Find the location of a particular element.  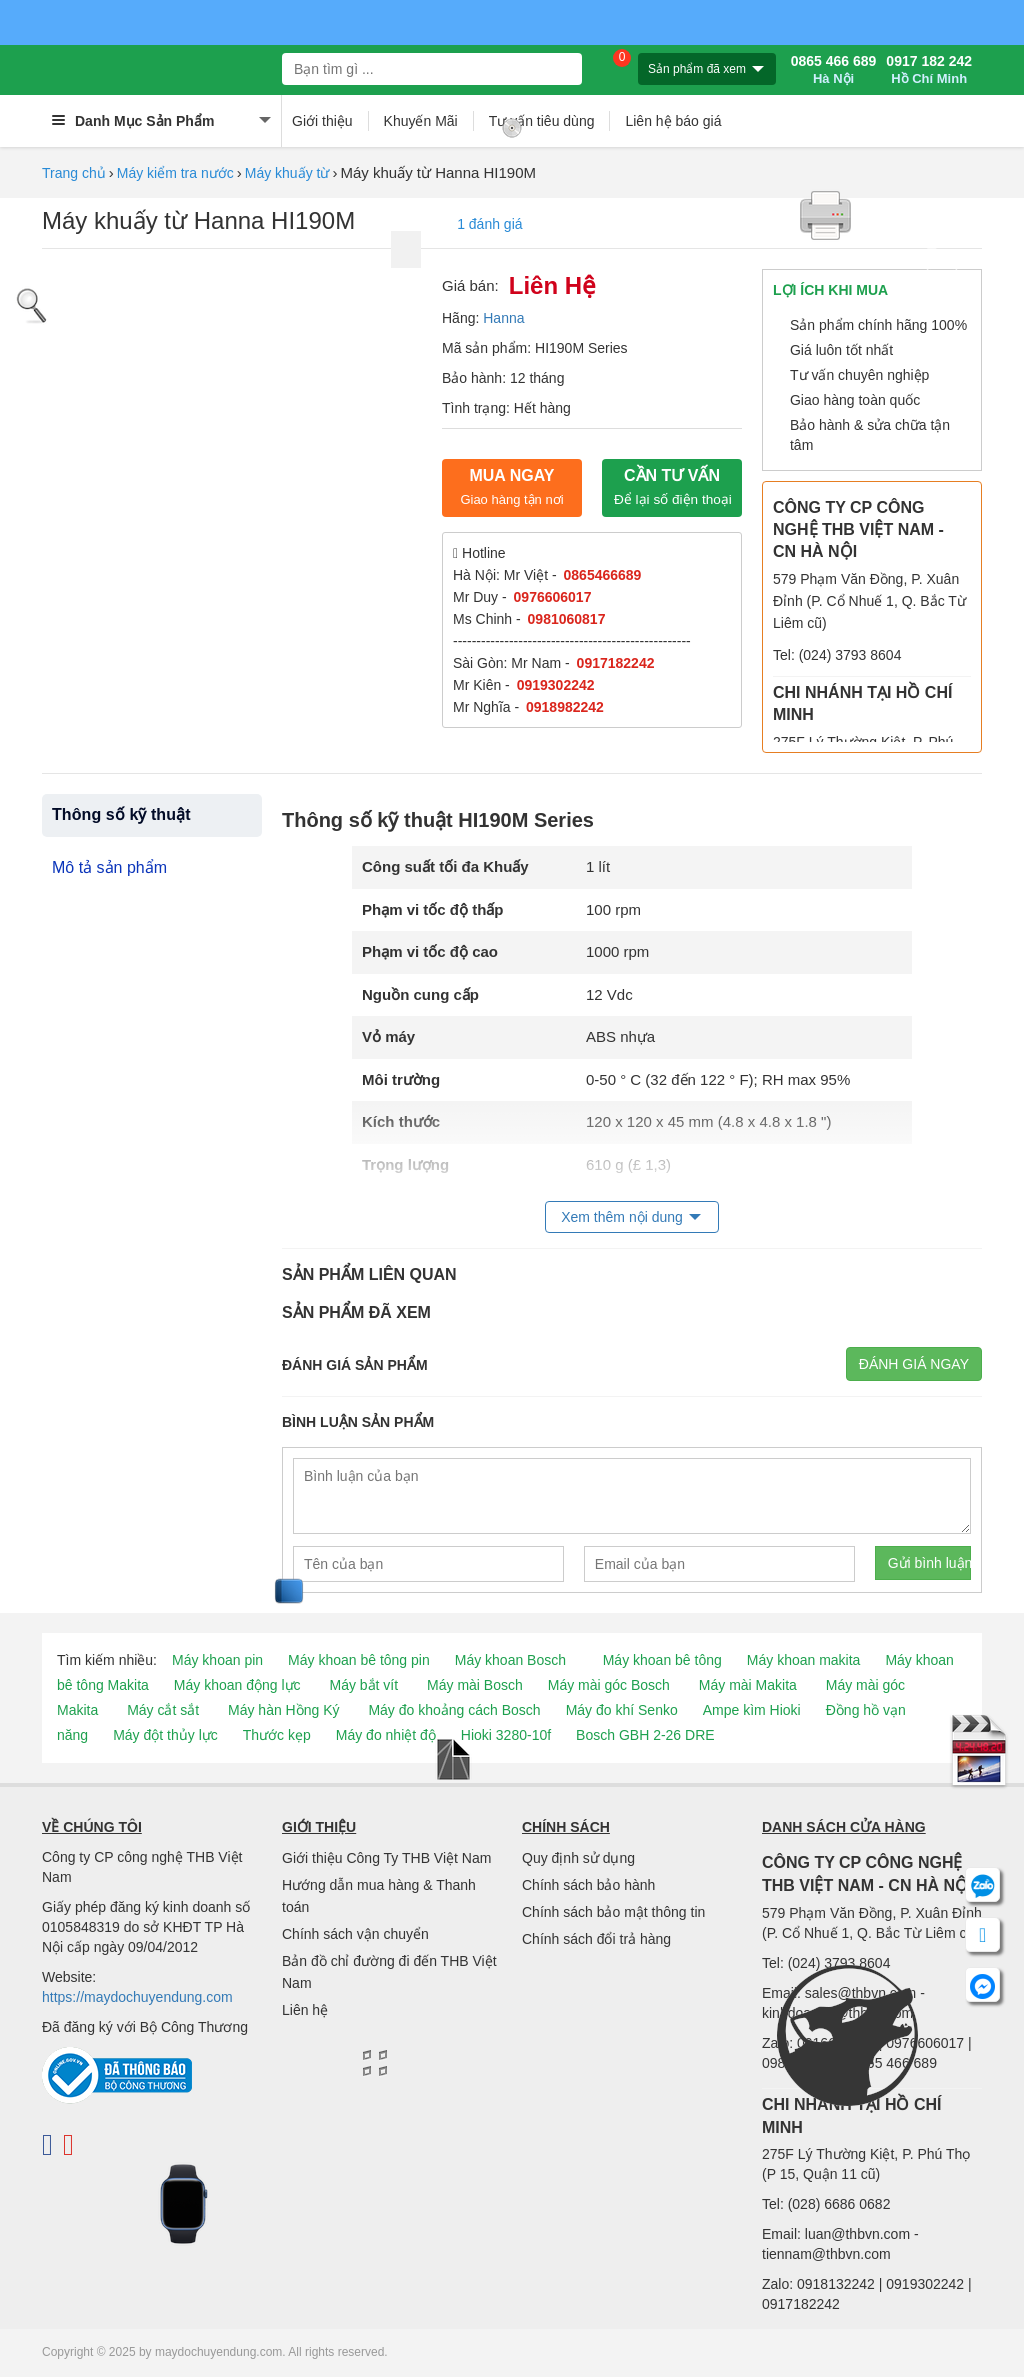

print the current document is located at coordinates (825, 215).